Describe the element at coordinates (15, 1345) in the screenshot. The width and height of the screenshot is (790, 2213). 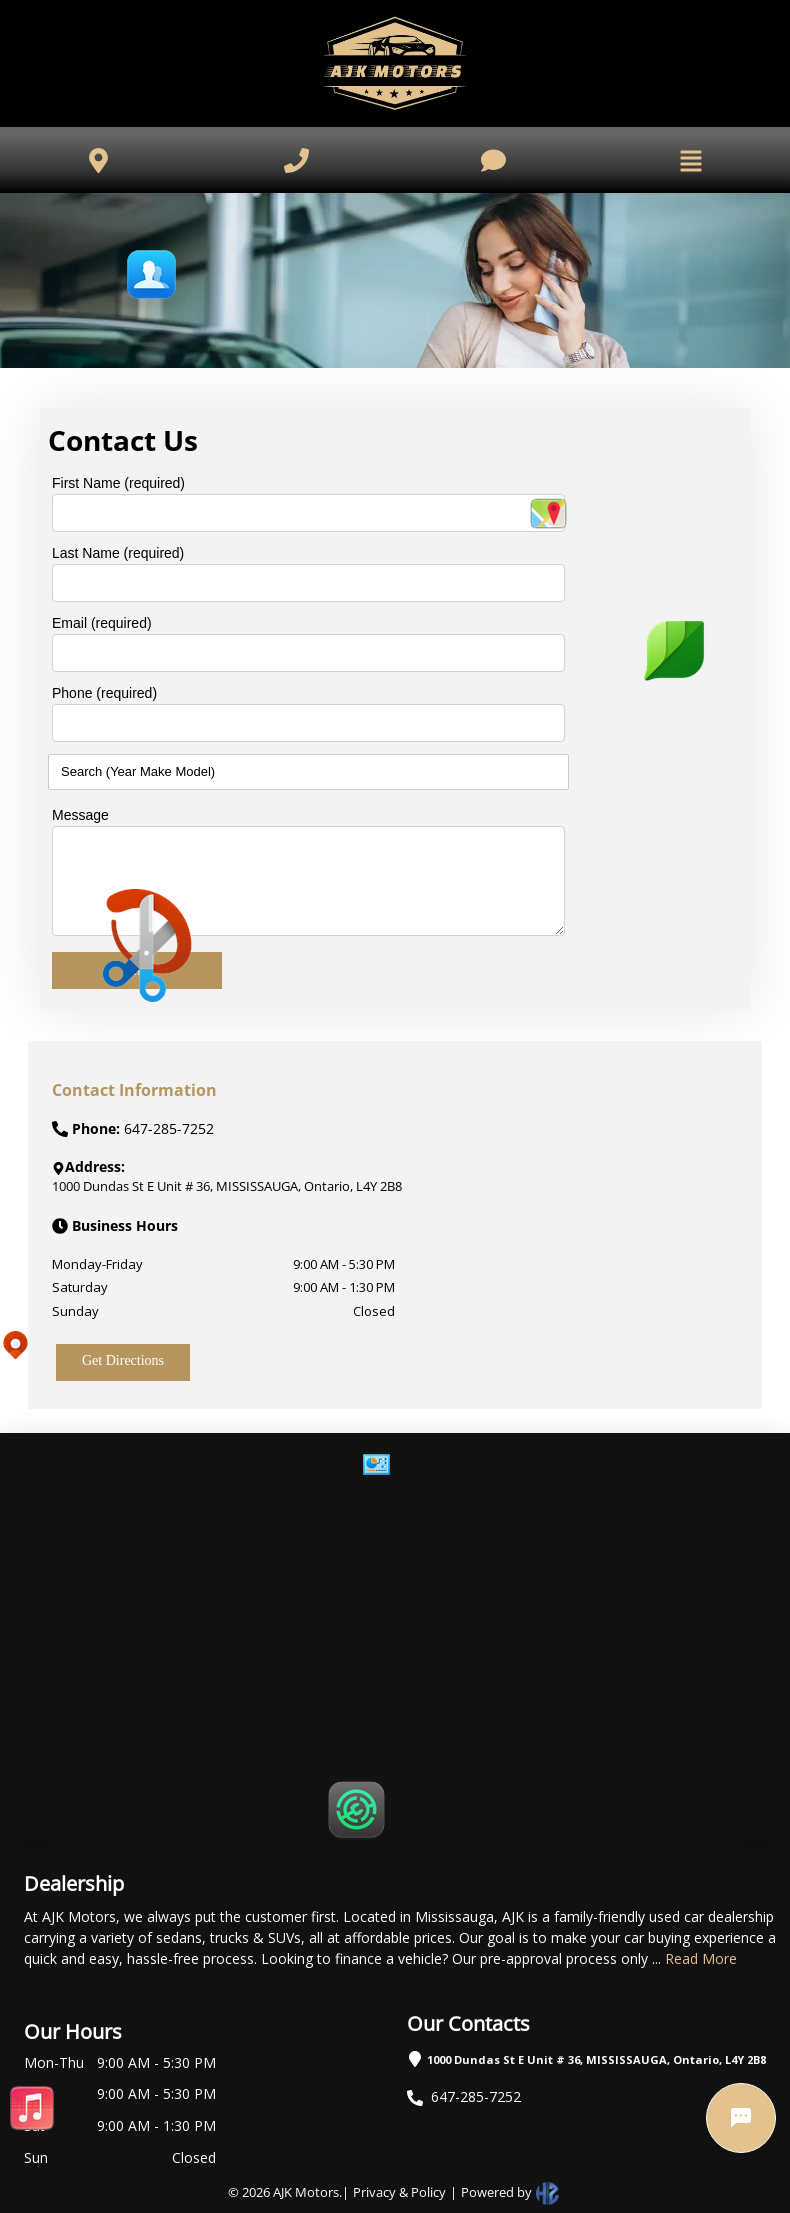
I see `open the maps app` at that location.